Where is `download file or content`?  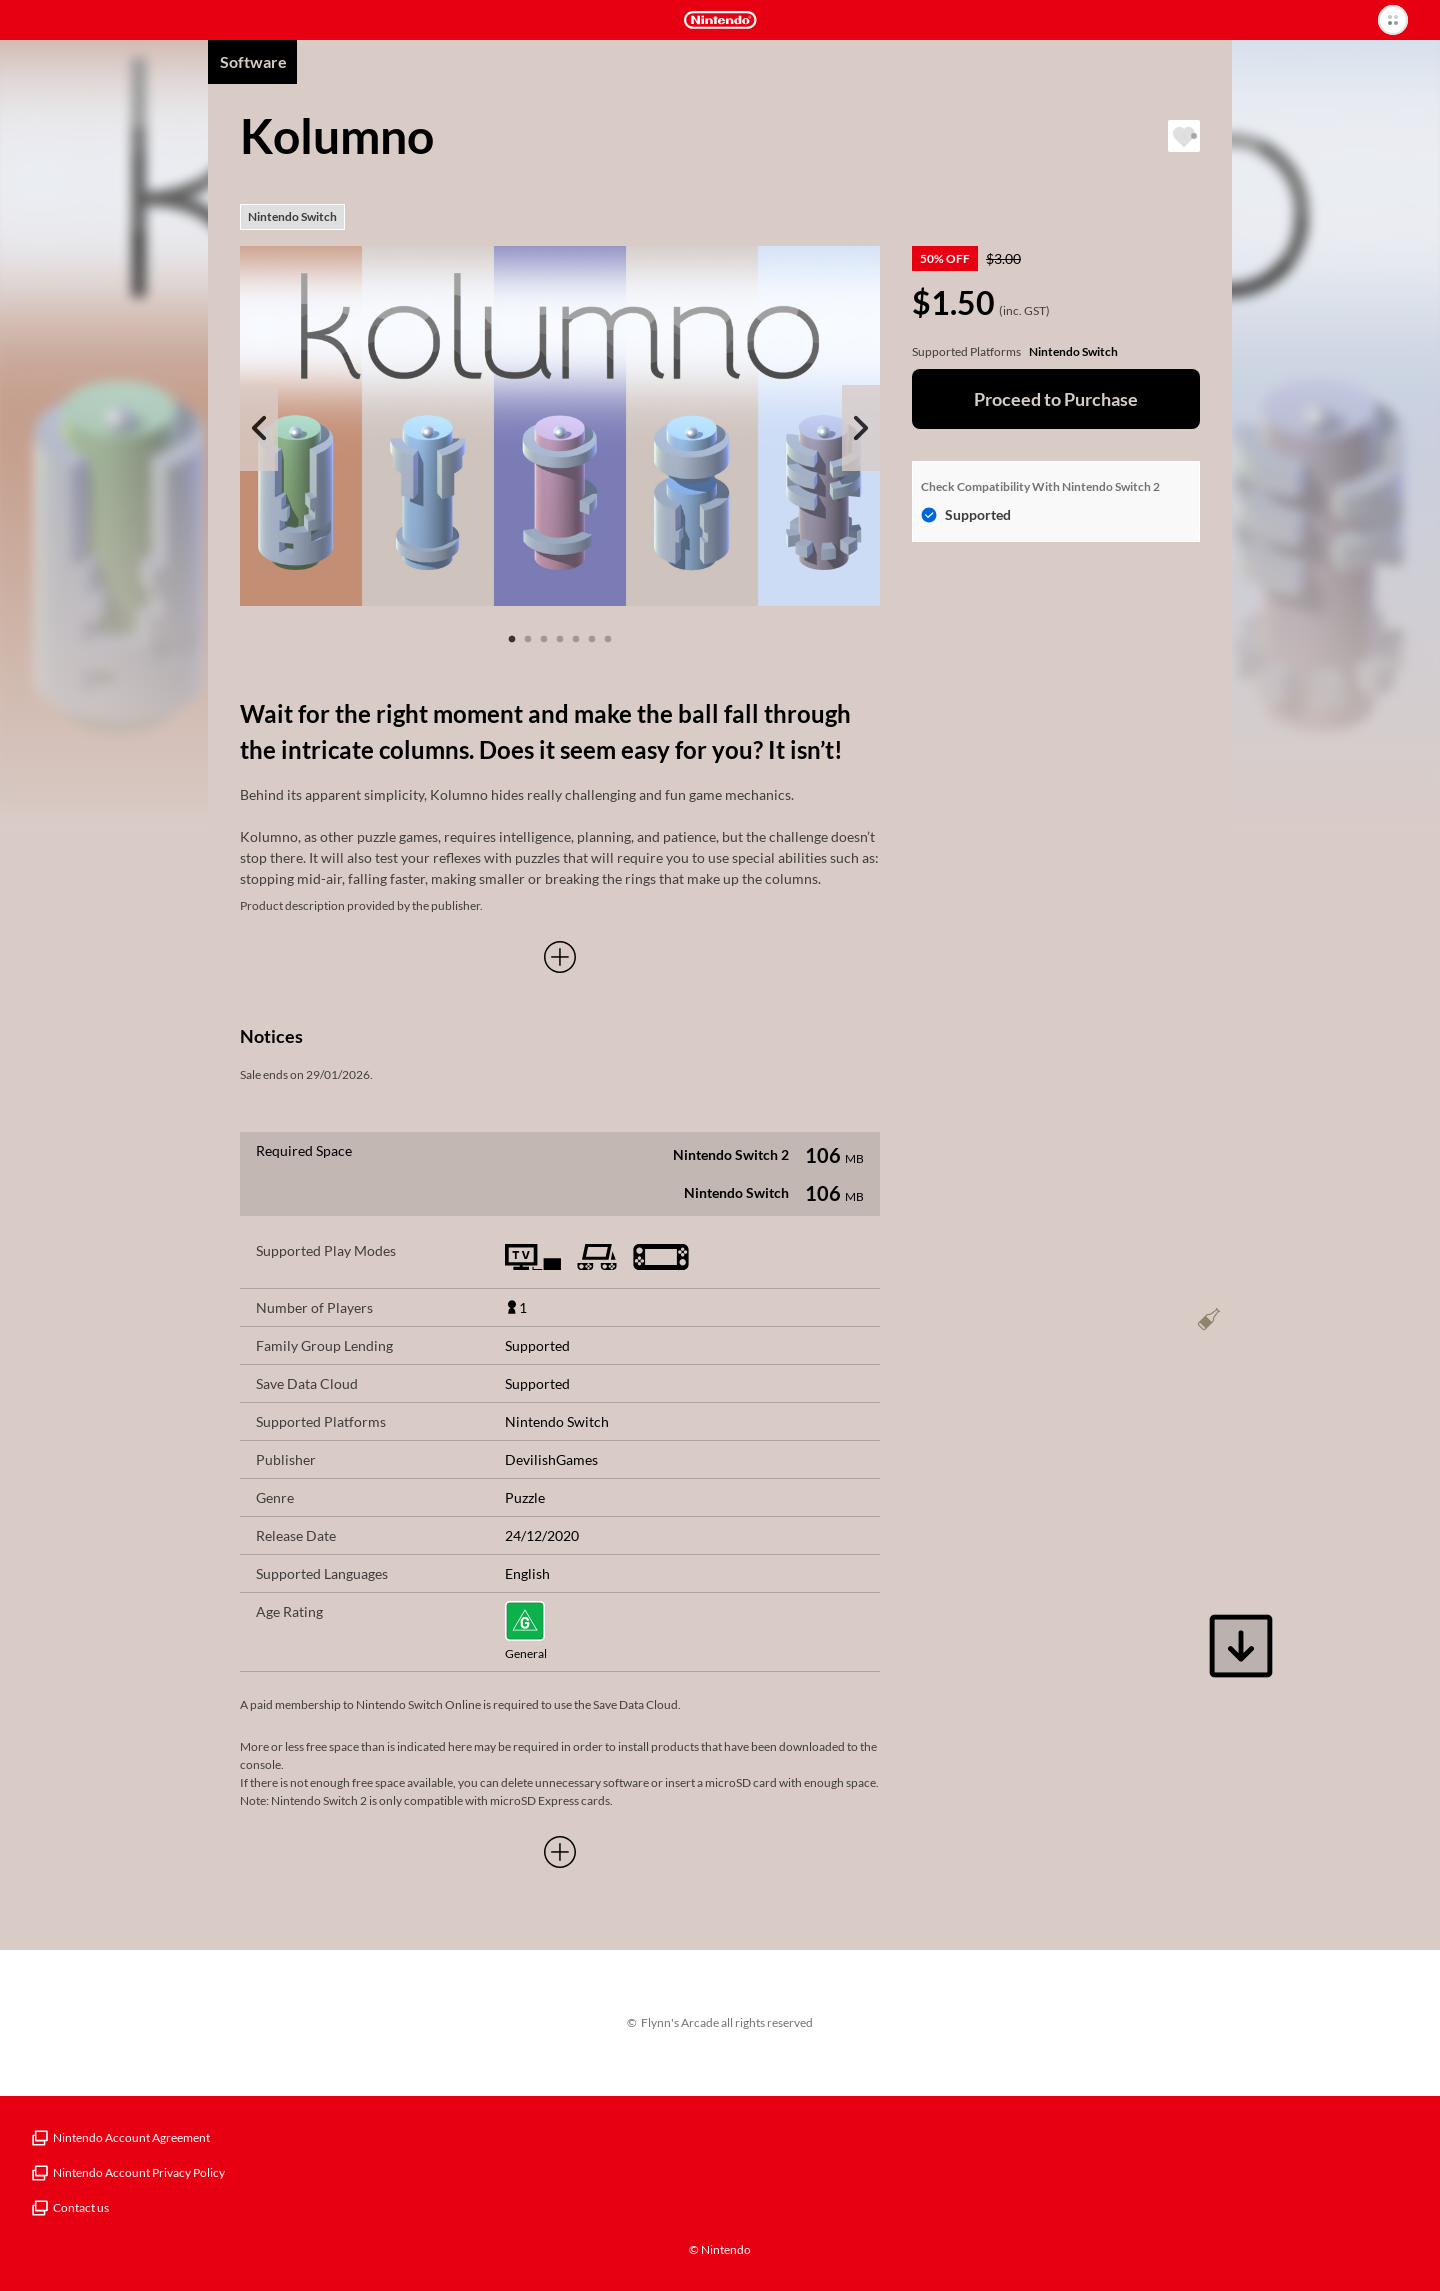
download file or content is located at coordinates (1241, 1646).